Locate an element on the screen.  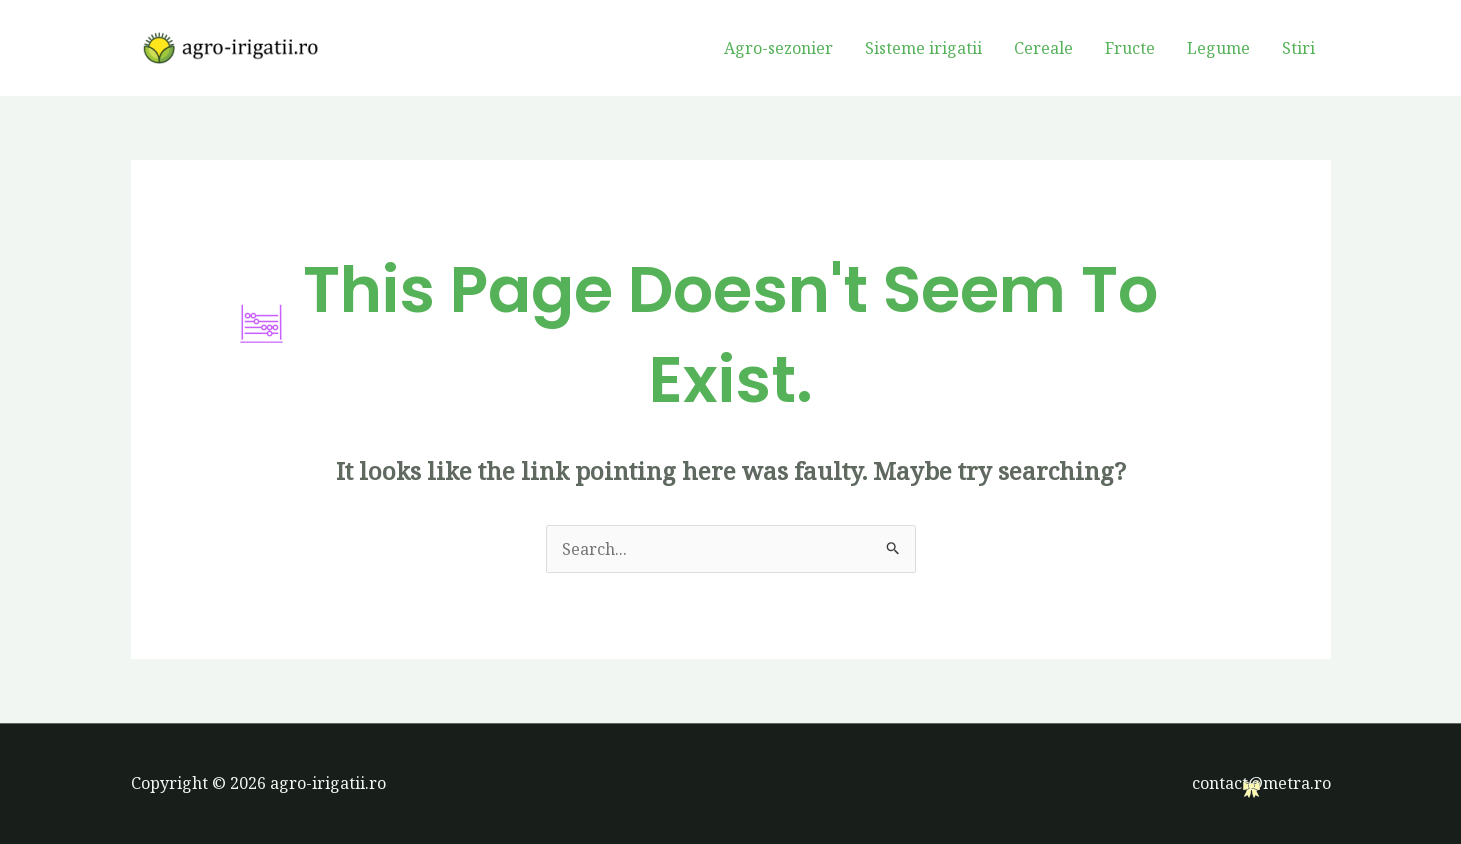
add a decorative bow or ribbon to gift wrapping is located at coordinates (1251, 789).